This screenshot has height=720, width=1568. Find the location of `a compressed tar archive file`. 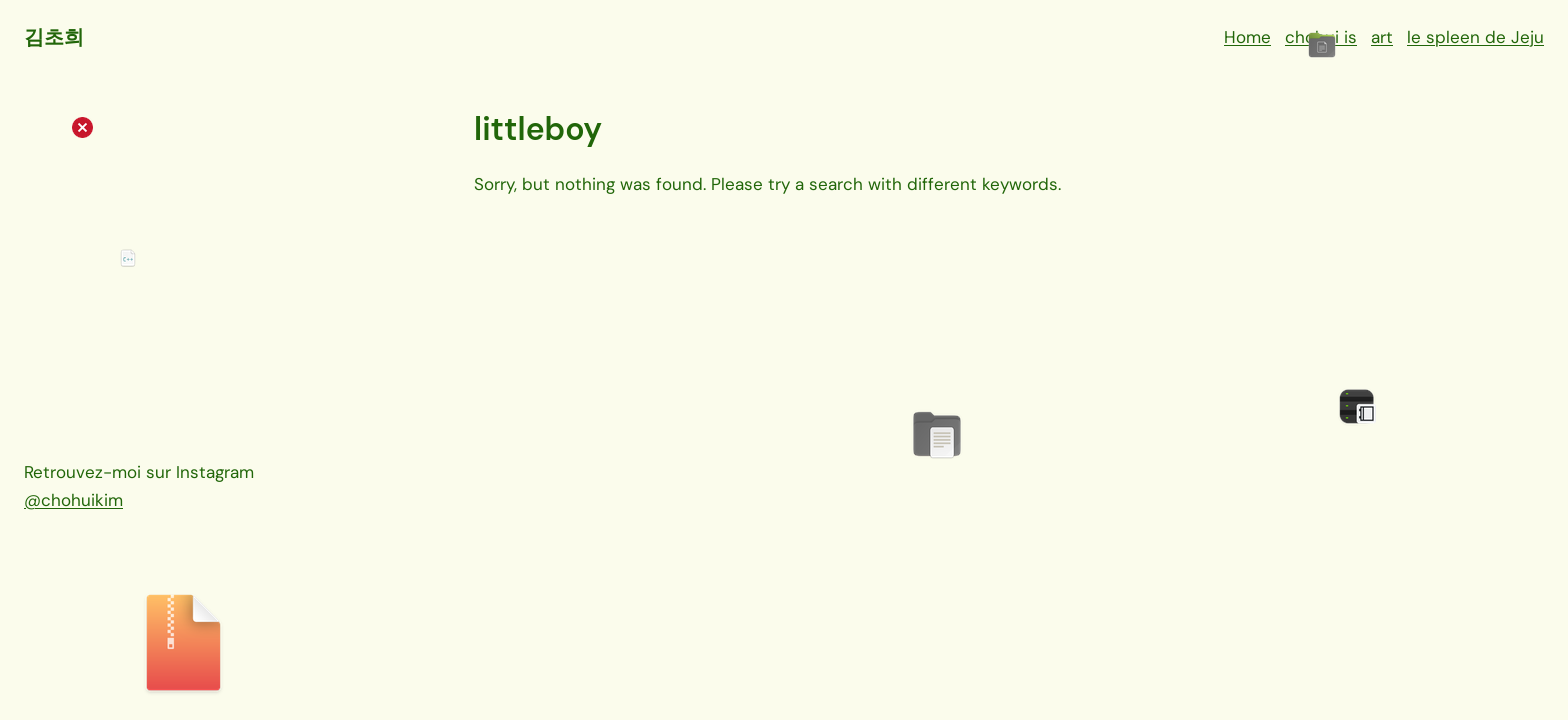

a compressed tar archive file is located at coordinates (183, 644).